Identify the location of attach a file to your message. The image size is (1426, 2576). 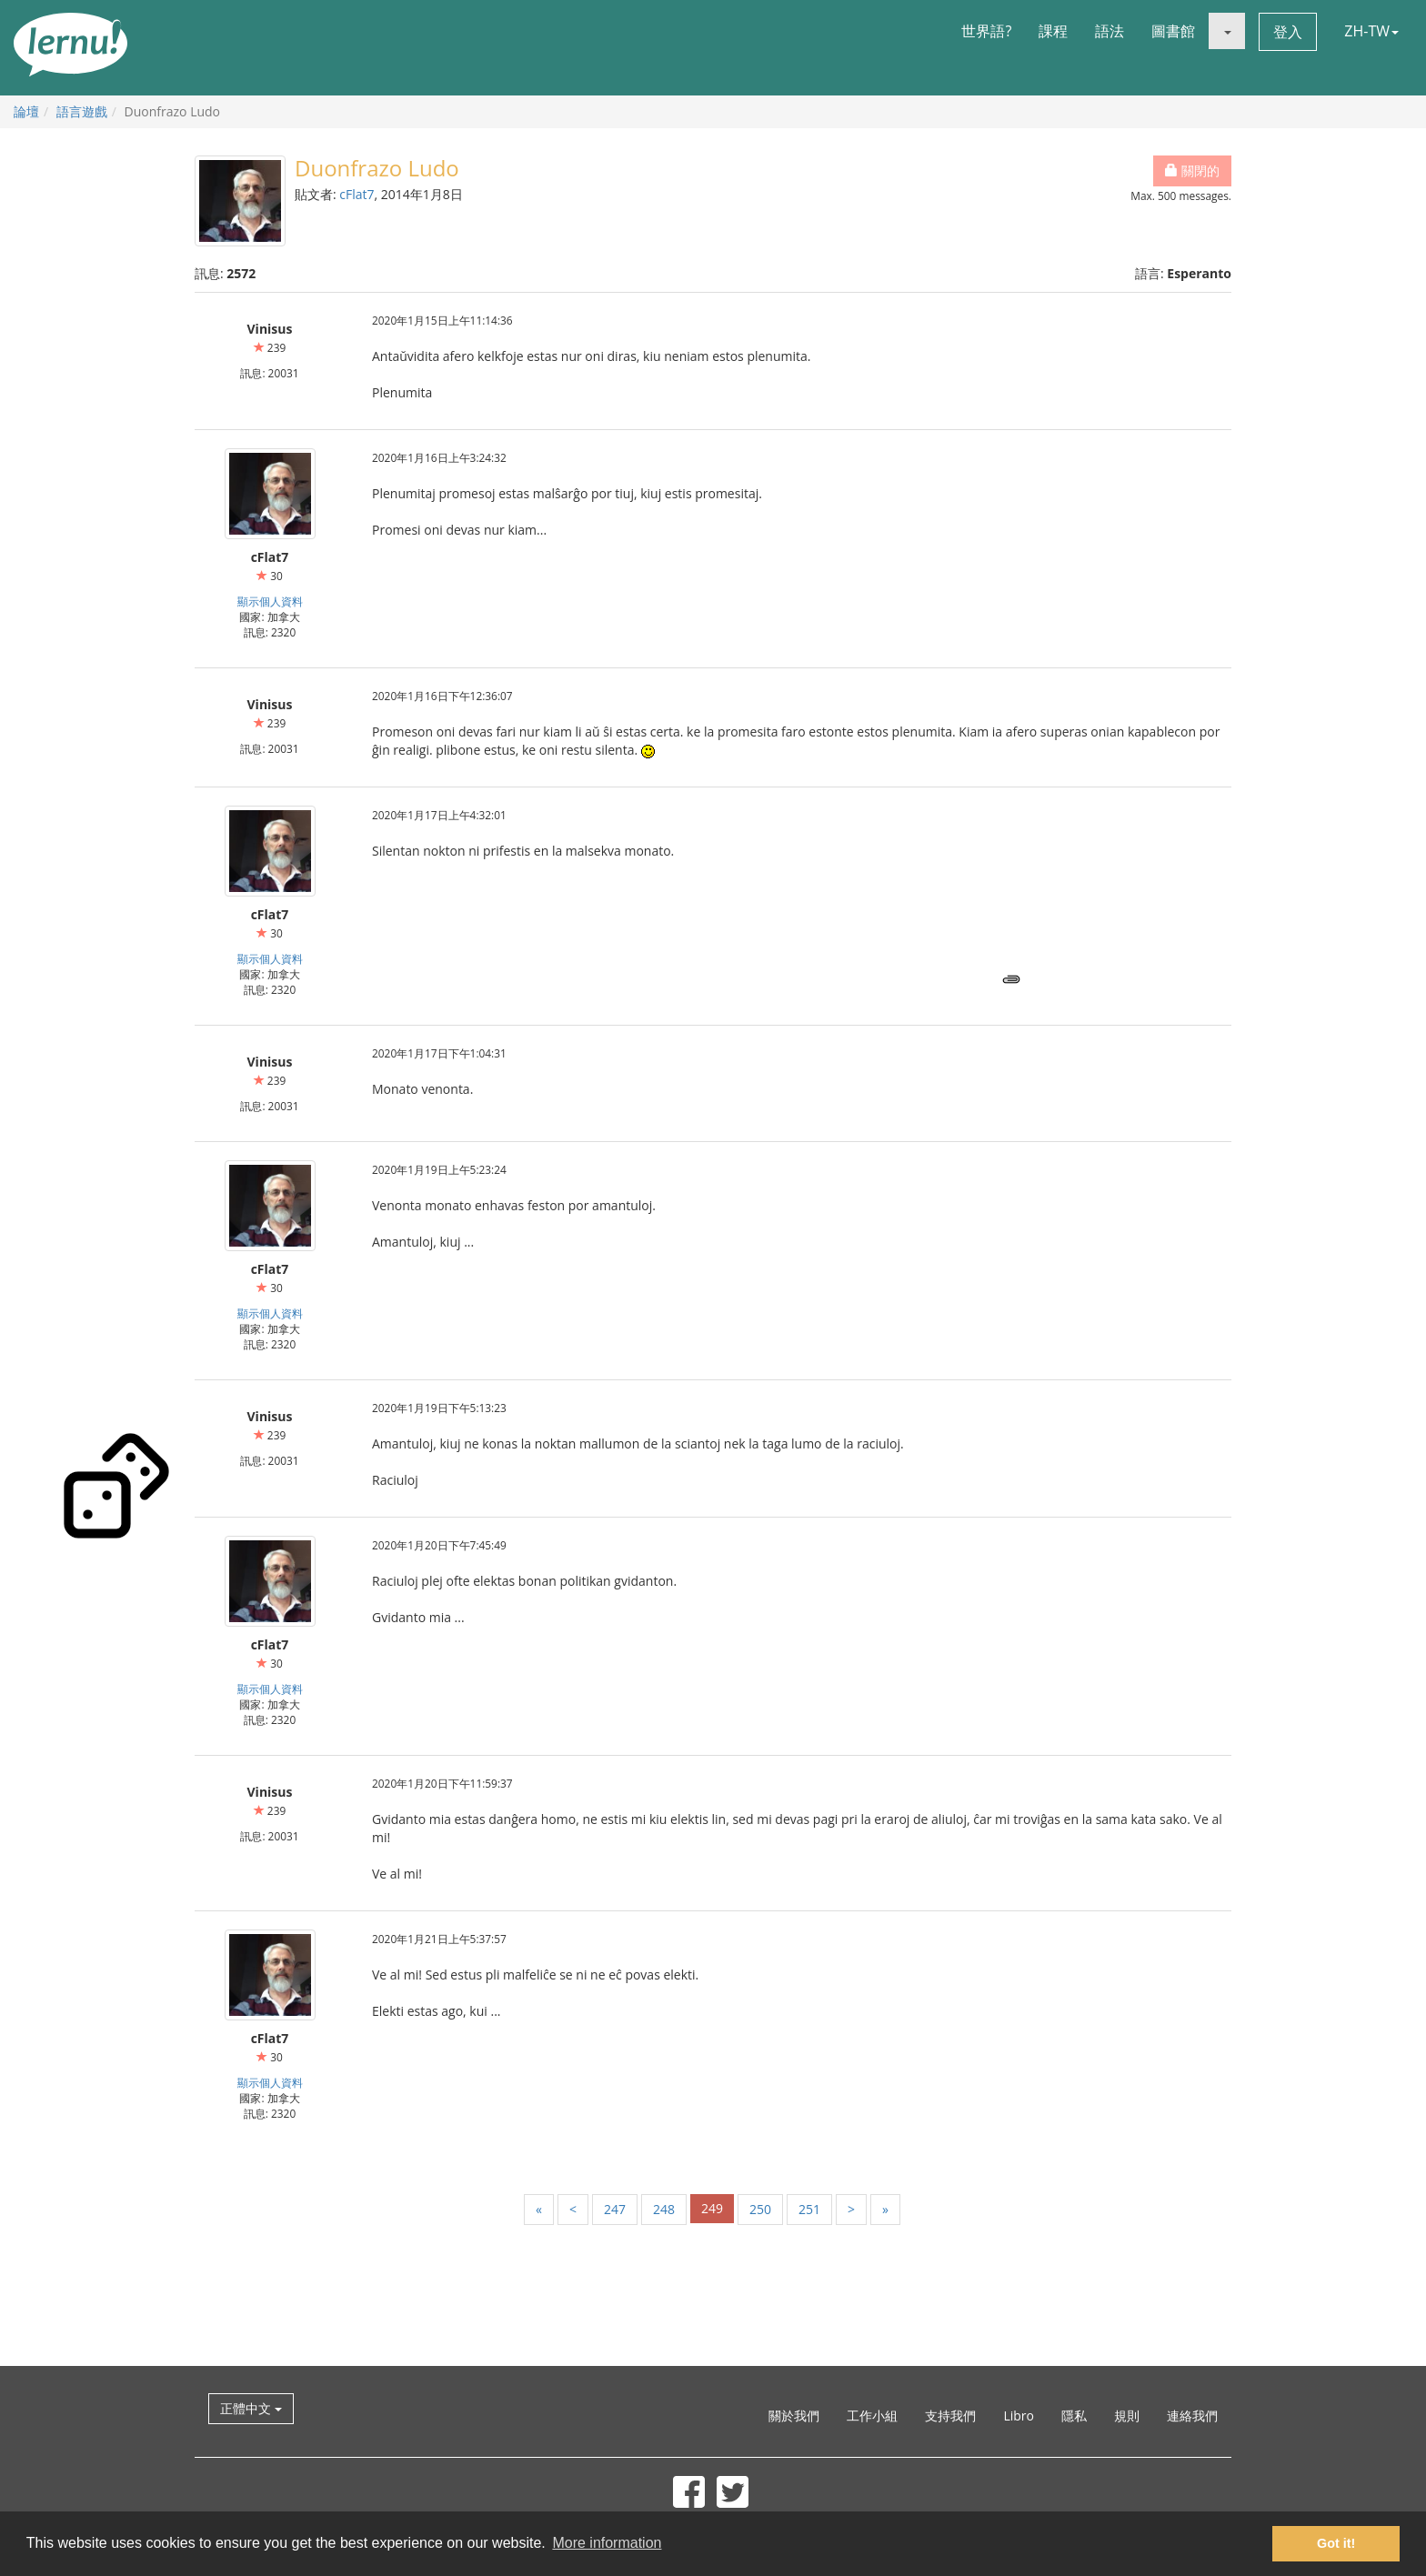
(1011, 979).